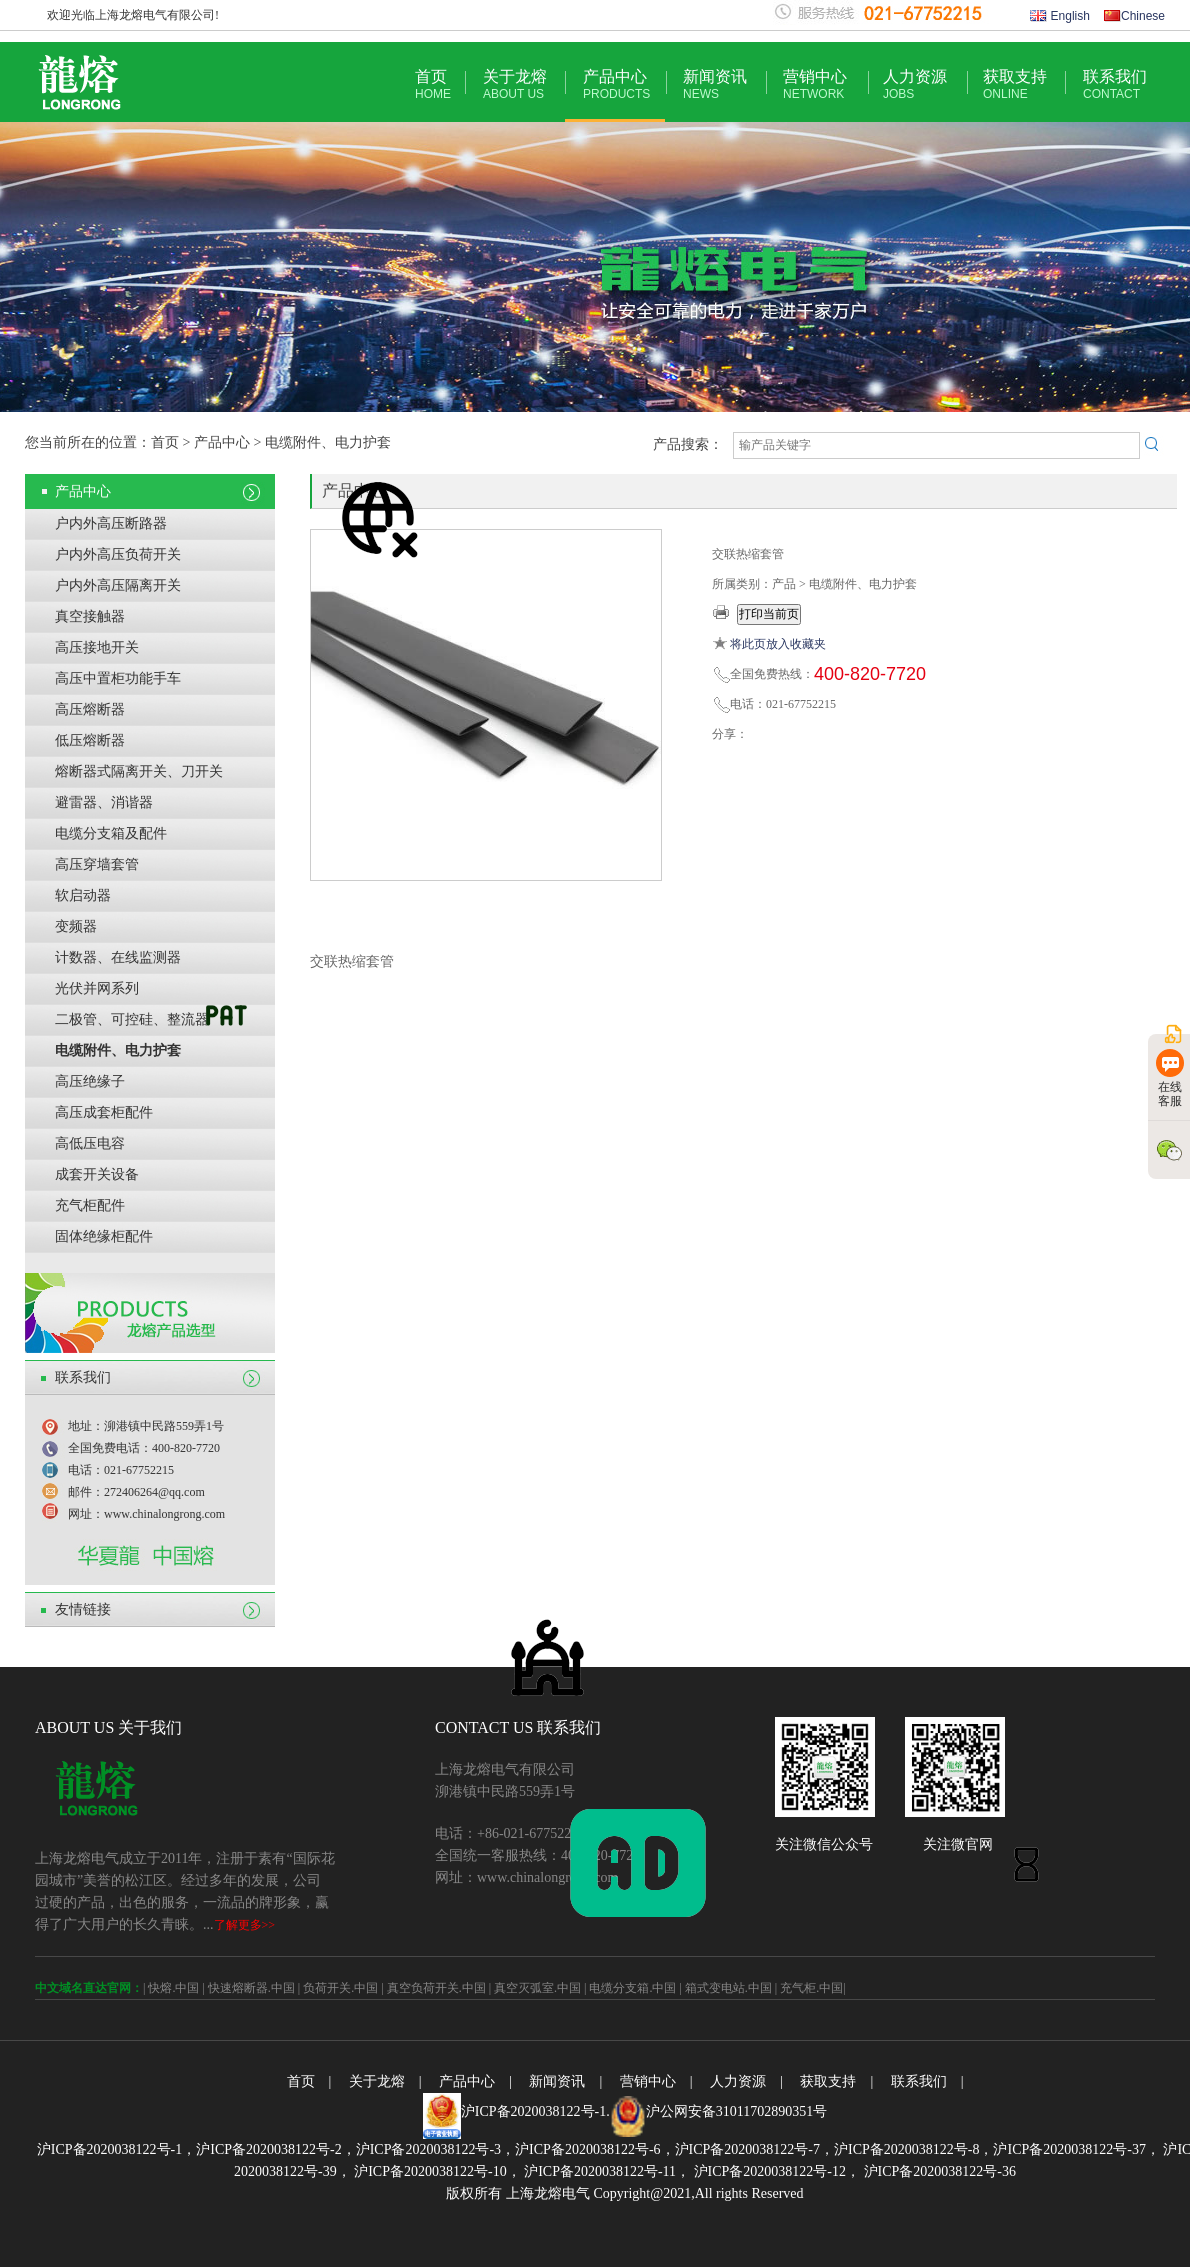  I want to click on indicates a process is waiting or pending, so click(1026, 1864).